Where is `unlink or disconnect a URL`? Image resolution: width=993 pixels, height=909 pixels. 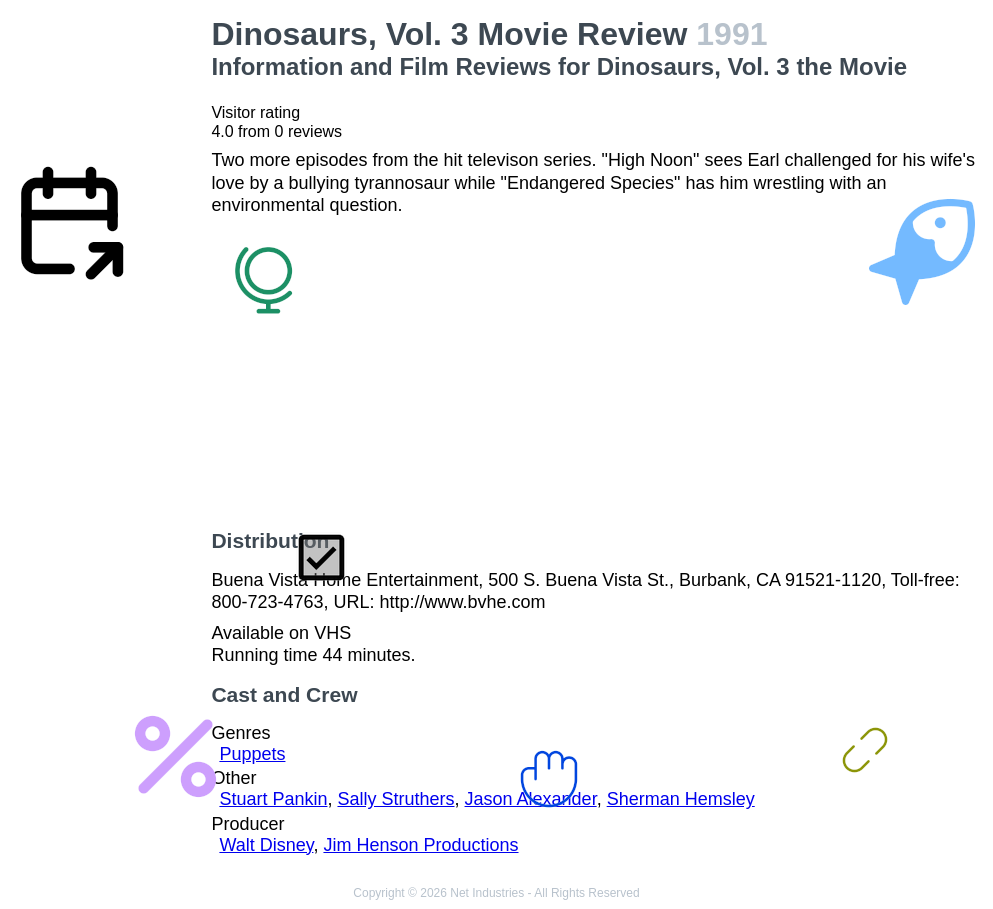
unlink or disconnect a URL is located at coordinates (865, 750).